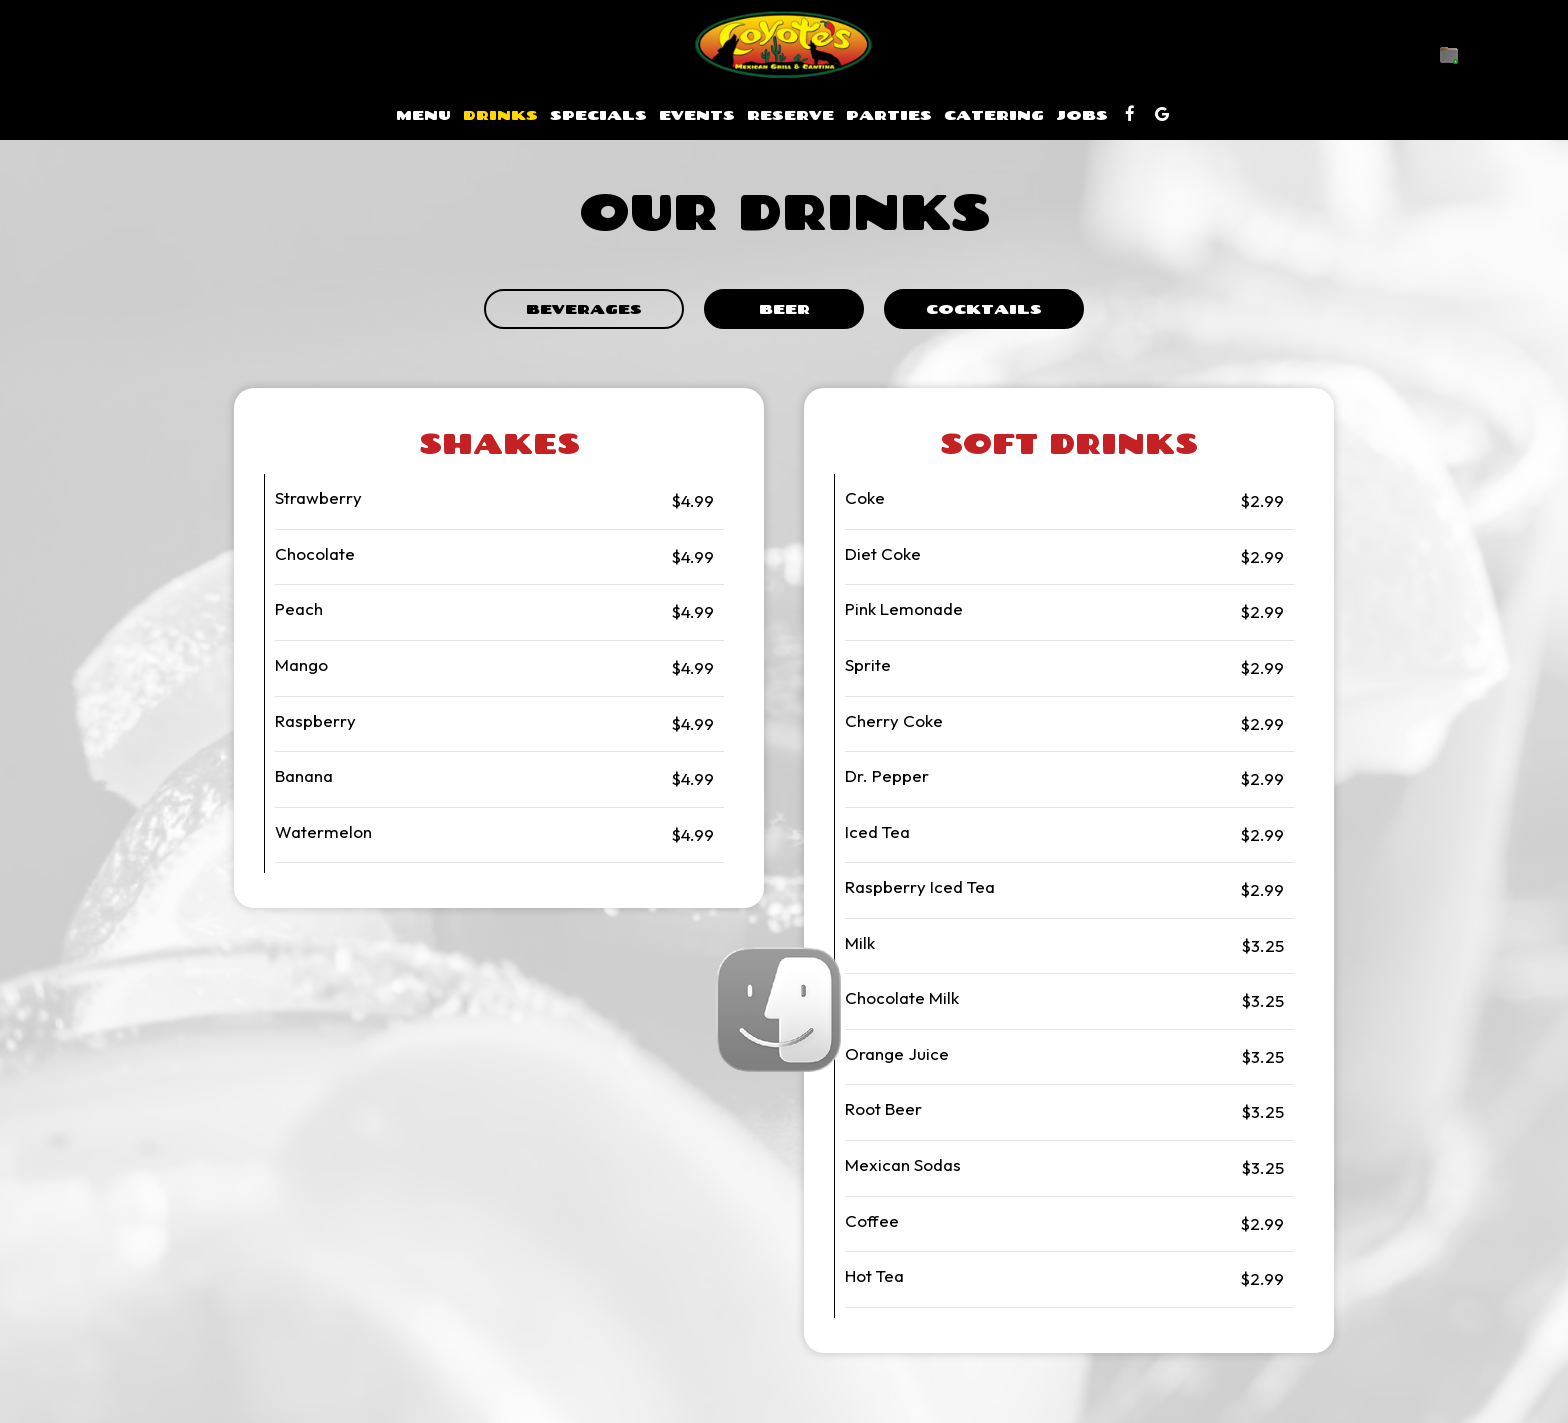 Image resolution: width=1568 pixels, height=1423 pixels. Describe the element at coordinates (779, 1010) in the screenshot. I see `open Finder to browse files and folders` at that location.